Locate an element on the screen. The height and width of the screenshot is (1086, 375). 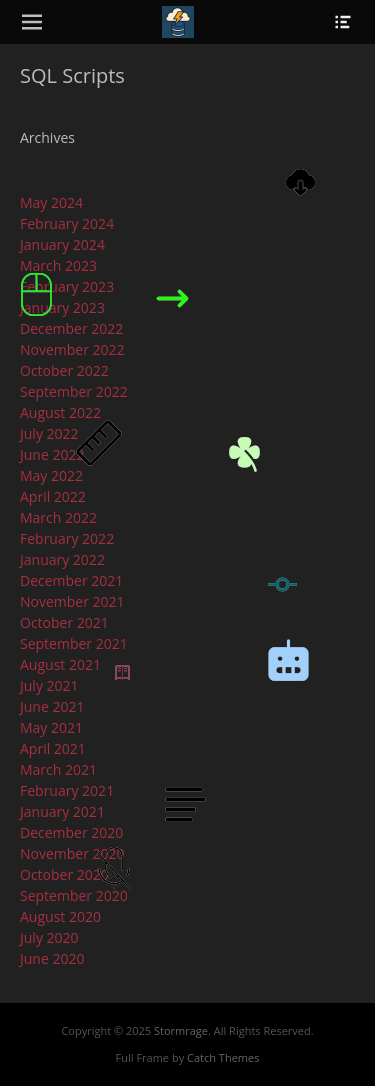
download file from cloud storage is located at coordinates (300, 182).